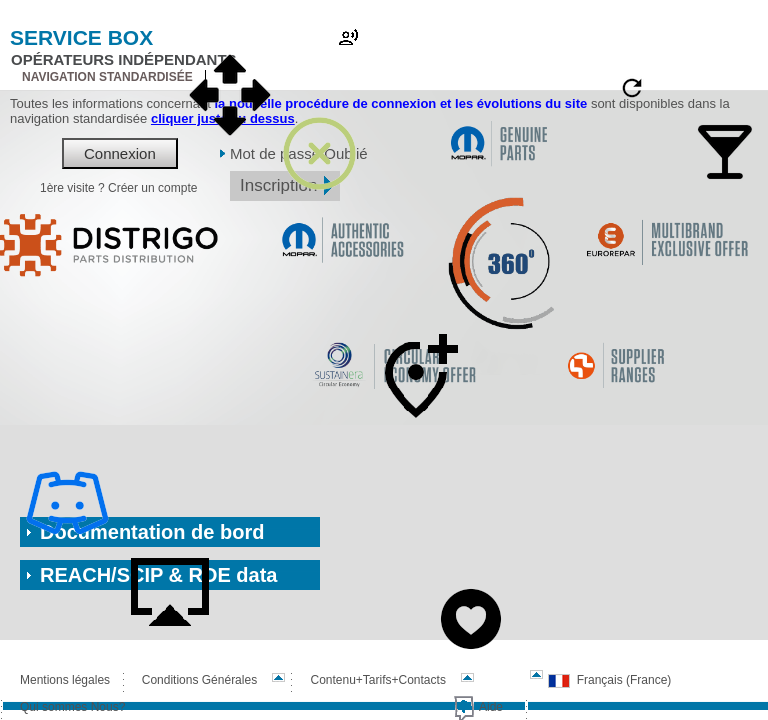  What do you see at coordinates (319, 153) in the screenshot?
I see `close or dismiss a dialog` at bounding box center [319, 153].